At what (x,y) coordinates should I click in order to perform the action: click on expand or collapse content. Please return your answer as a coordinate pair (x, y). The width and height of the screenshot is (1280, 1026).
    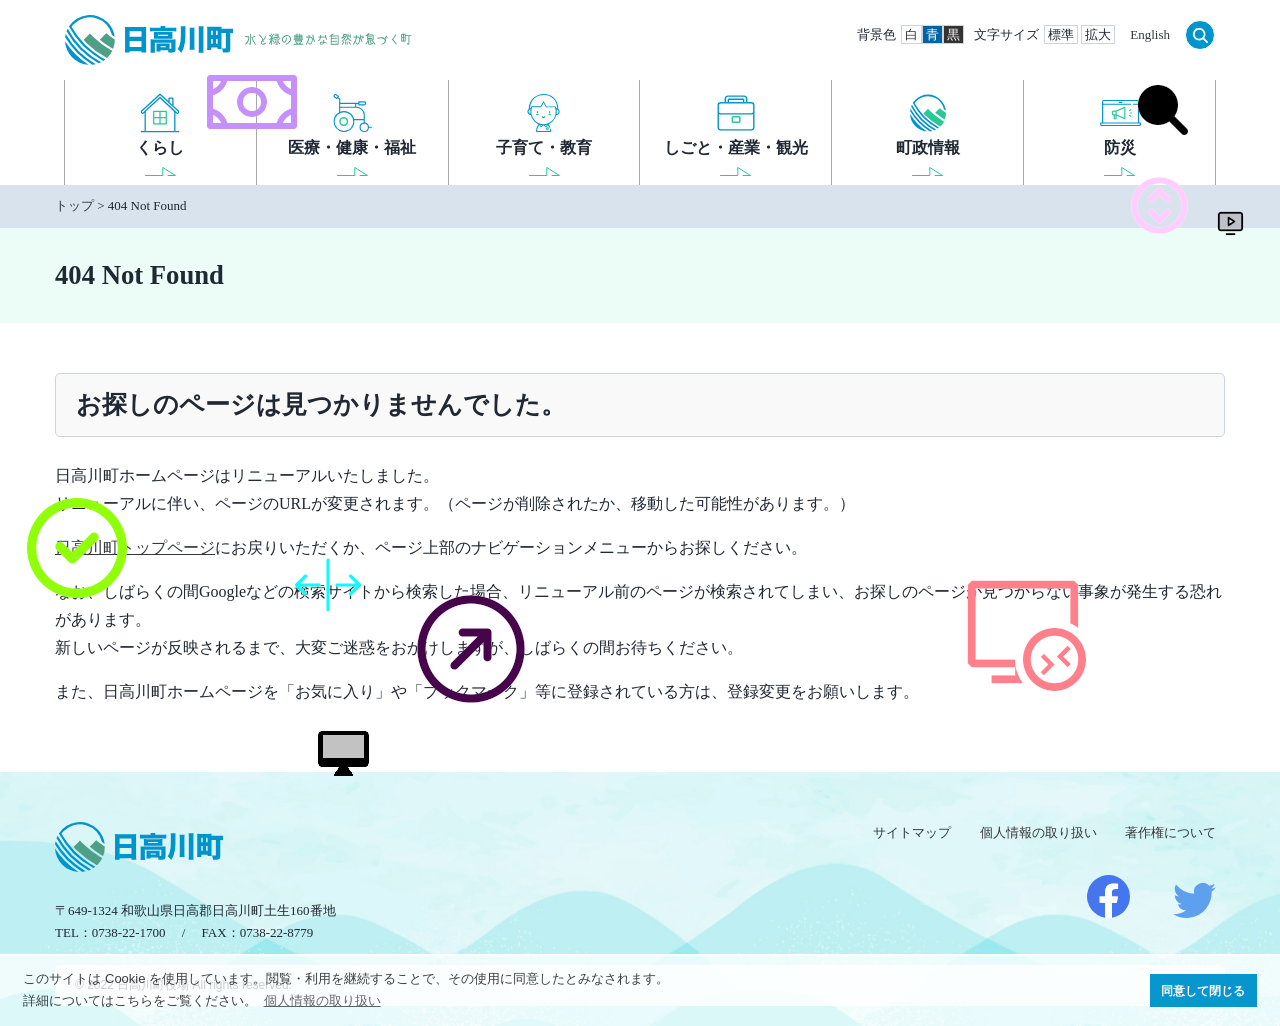
    Looking at the image, I should click on (1159, 205).